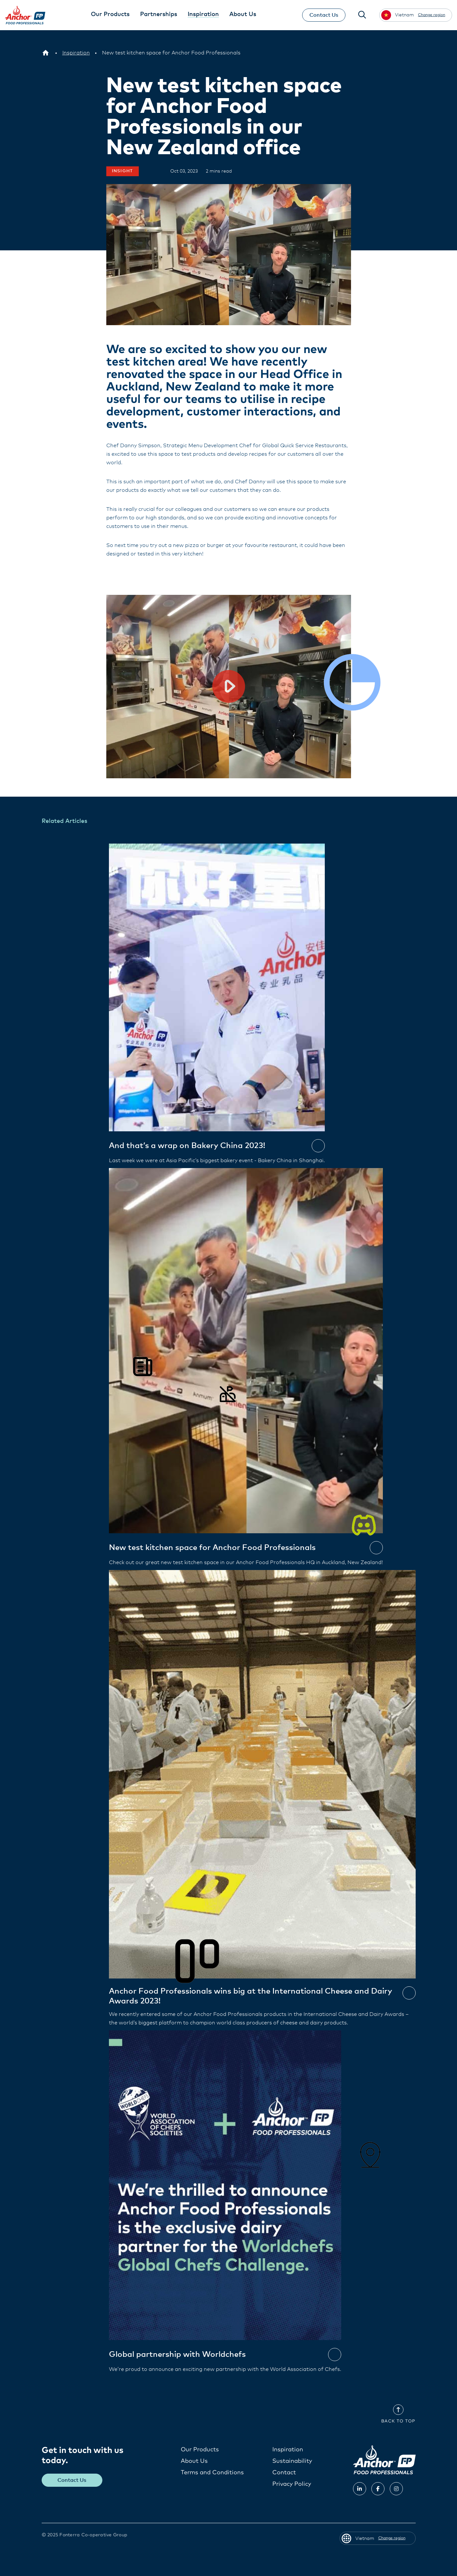 This screenshot has height=2576, width=457. What do you see at coordinates (143, 1367) in the screenshot?
I see `view news articles or updates` at bounding box center [143, 1367].